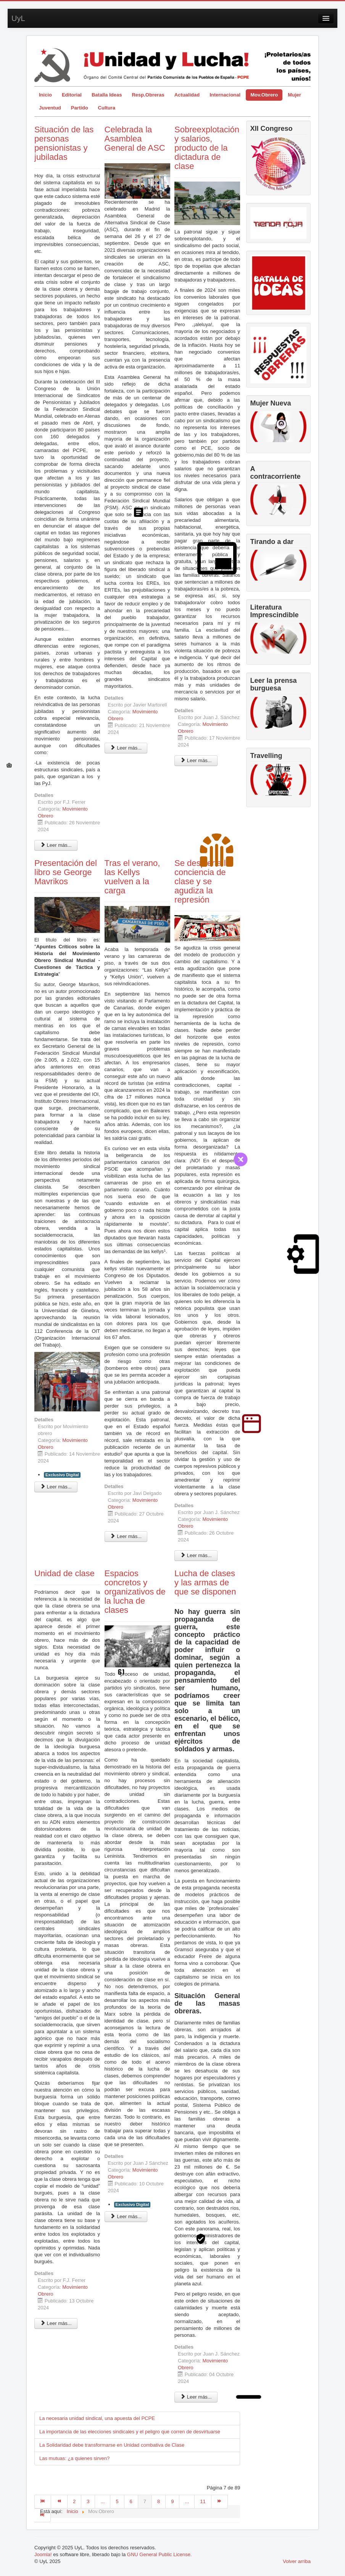  What do you see at coordinates (240, 1159) in the screenshot?
I see `close or dismiss a dialog` at bounding box center [240, 1159].